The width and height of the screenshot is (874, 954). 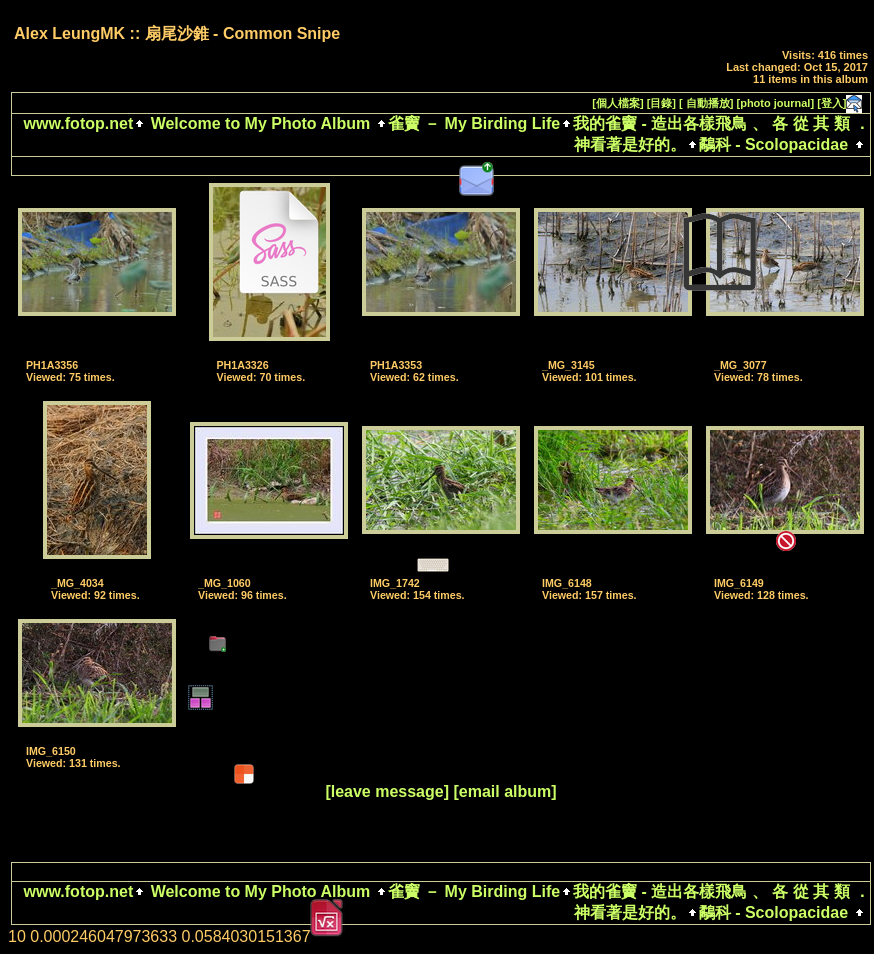 What do you see at coordinates (200, 697) in the screenshot?
I see `select all items in the current view` at bounding box center [200, 697].